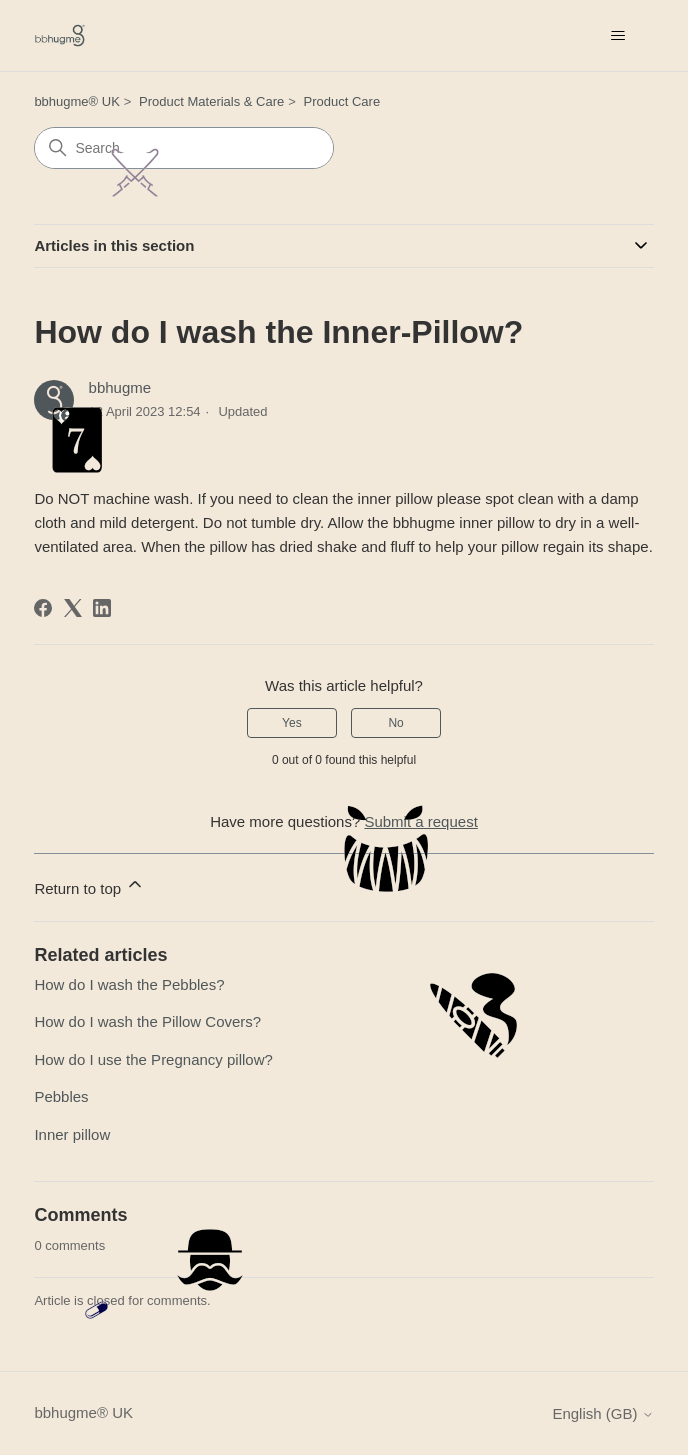 The height and width of the screenshot is (1455, 688). What do you see at coordinates (77, 440) in the screenshot?
I see `seven of hearts playing card` at bounding box center [77, 440].